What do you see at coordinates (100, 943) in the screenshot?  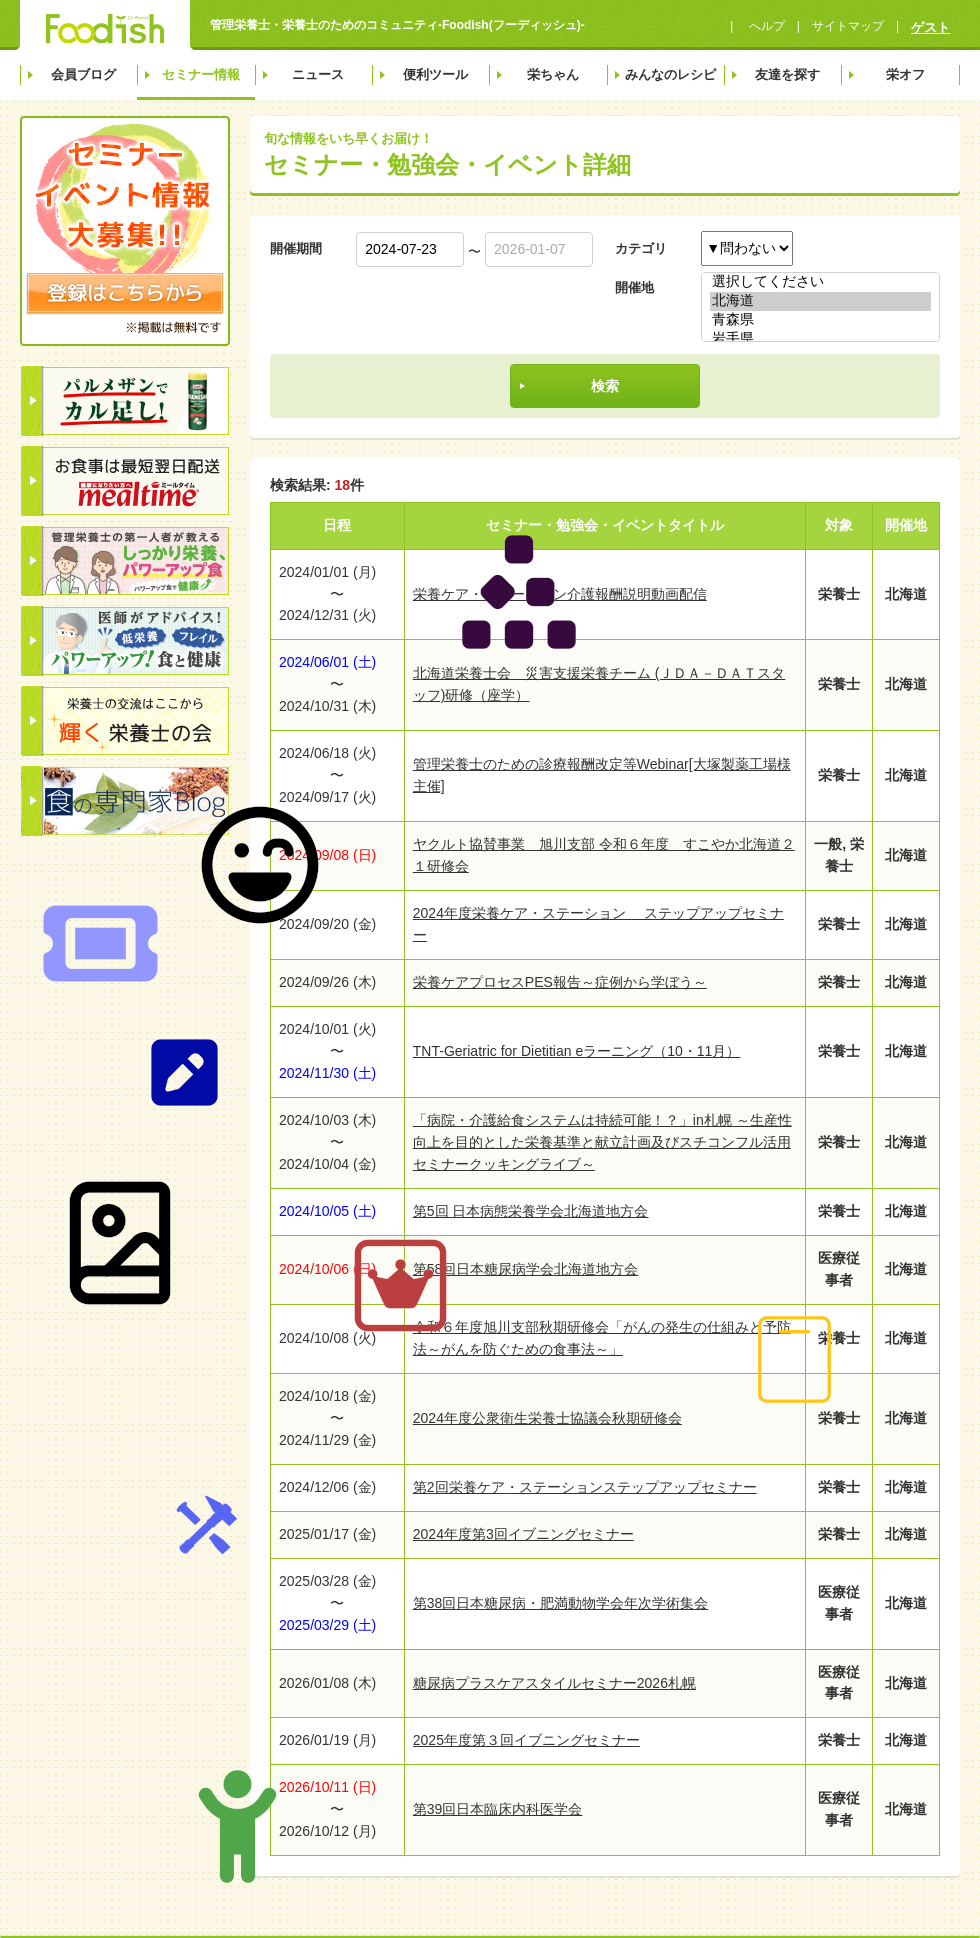 I see `view your tickets or passes` at bounding box center [100, 943].